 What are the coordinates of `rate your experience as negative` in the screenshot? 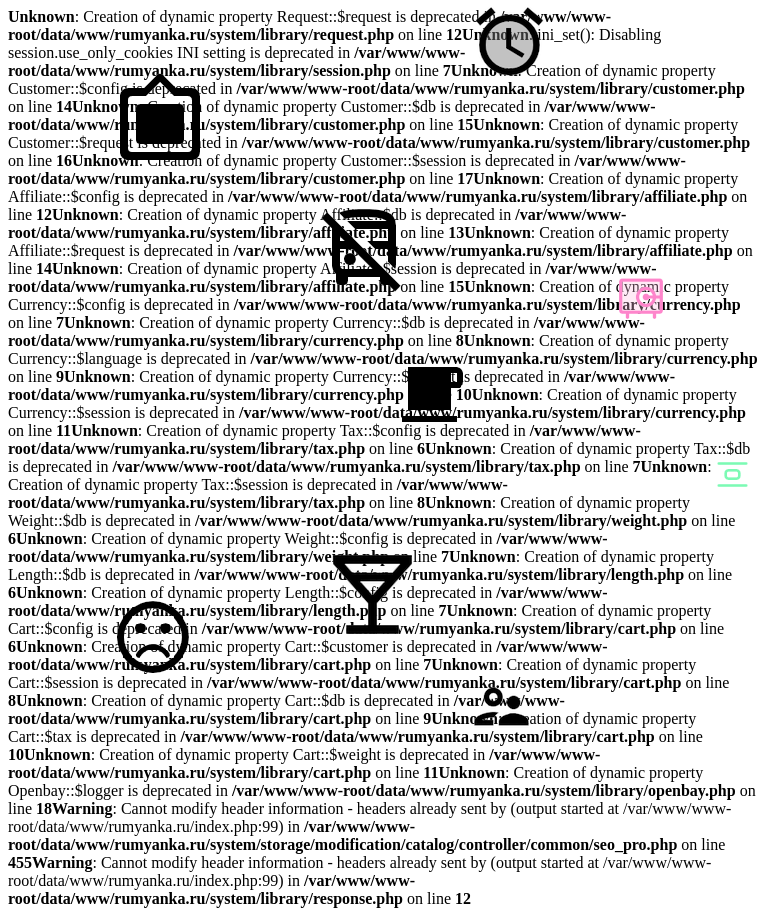 It's located at (153, 637).